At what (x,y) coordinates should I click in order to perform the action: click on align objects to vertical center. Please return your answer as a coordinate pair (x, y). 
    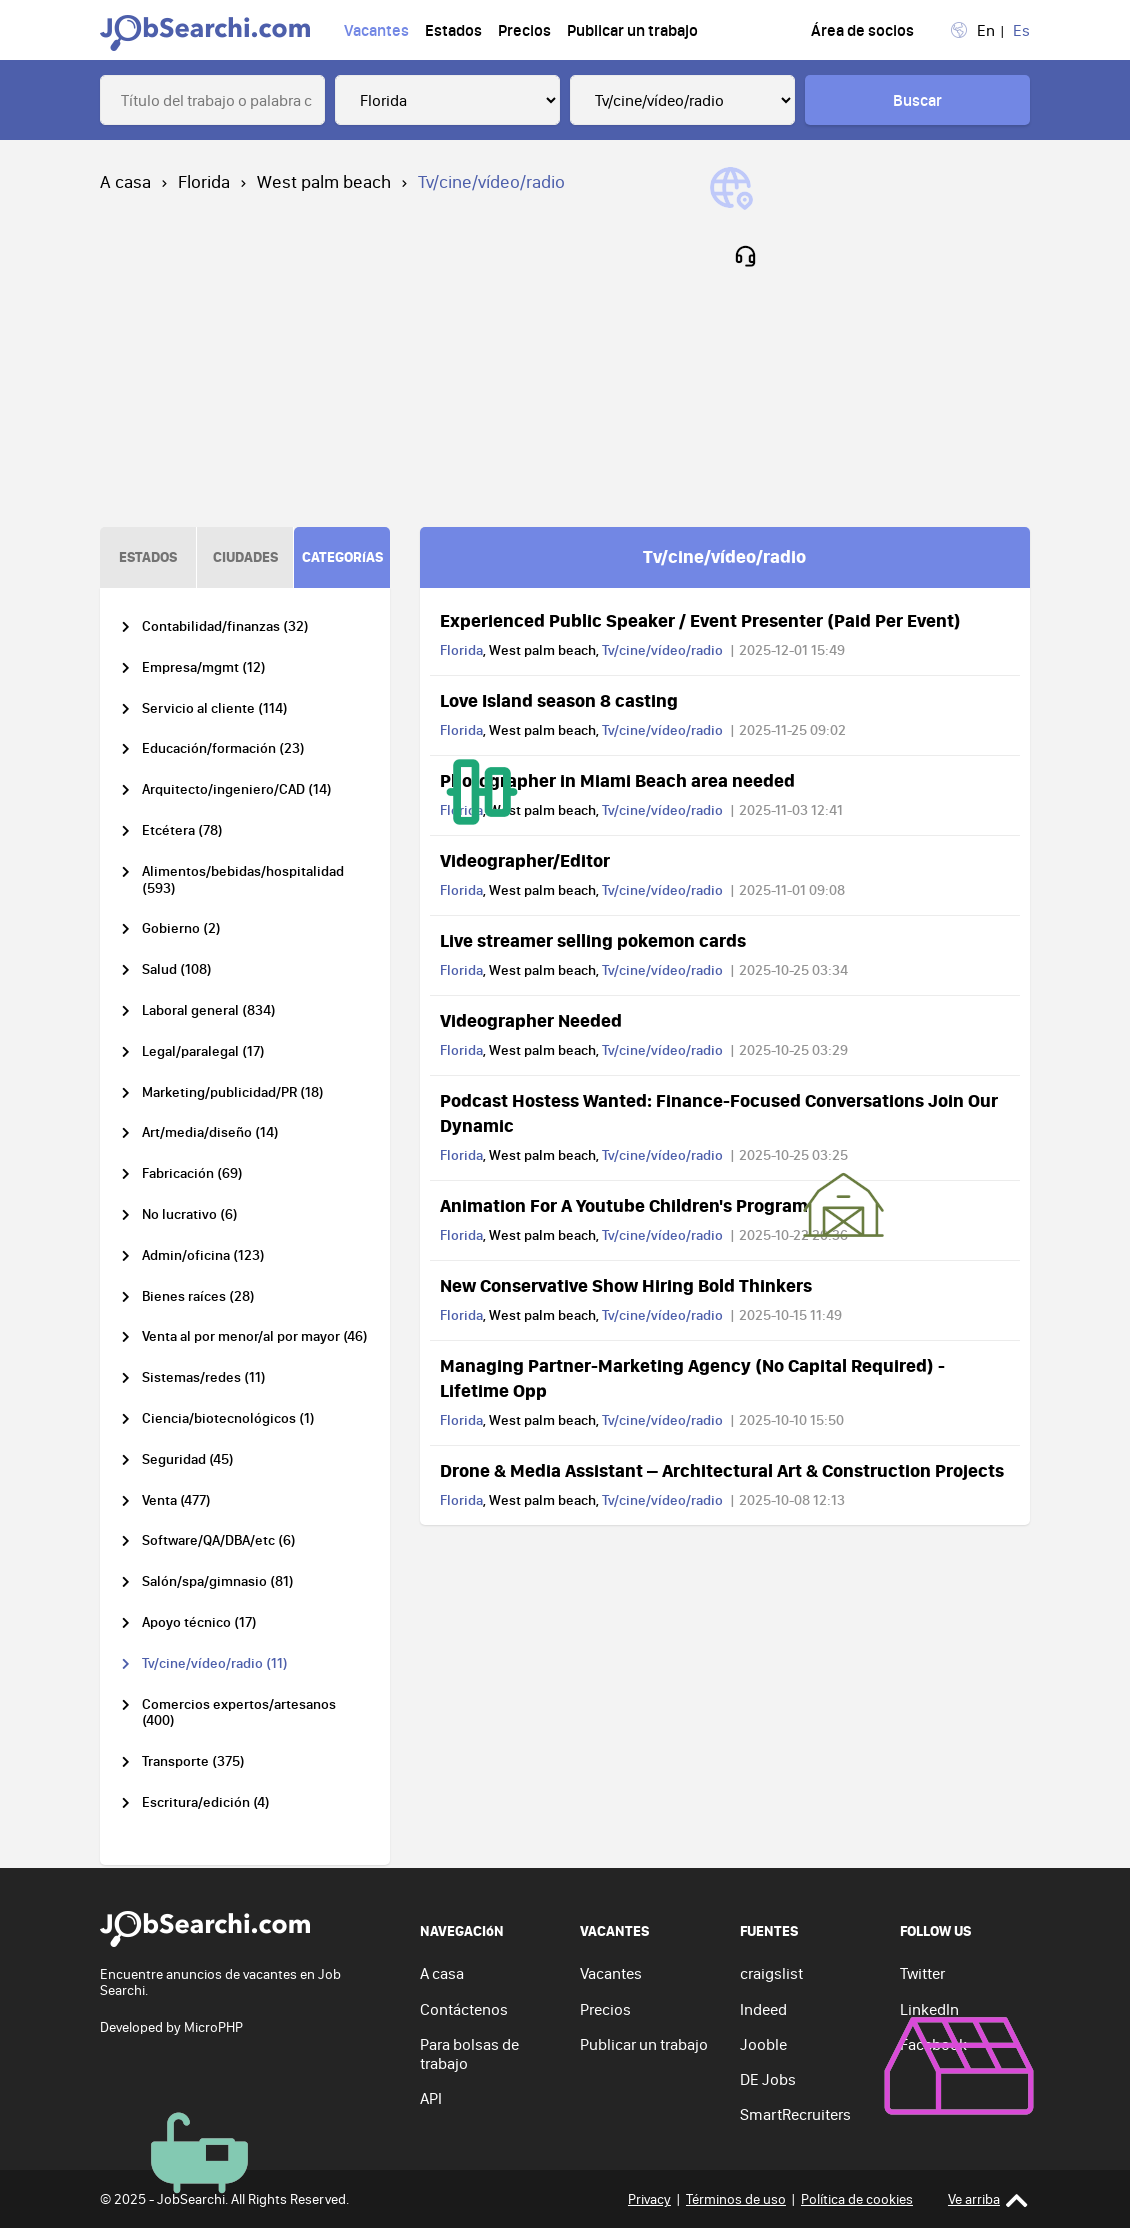
    Looking at the image, I should click on (482, 792).